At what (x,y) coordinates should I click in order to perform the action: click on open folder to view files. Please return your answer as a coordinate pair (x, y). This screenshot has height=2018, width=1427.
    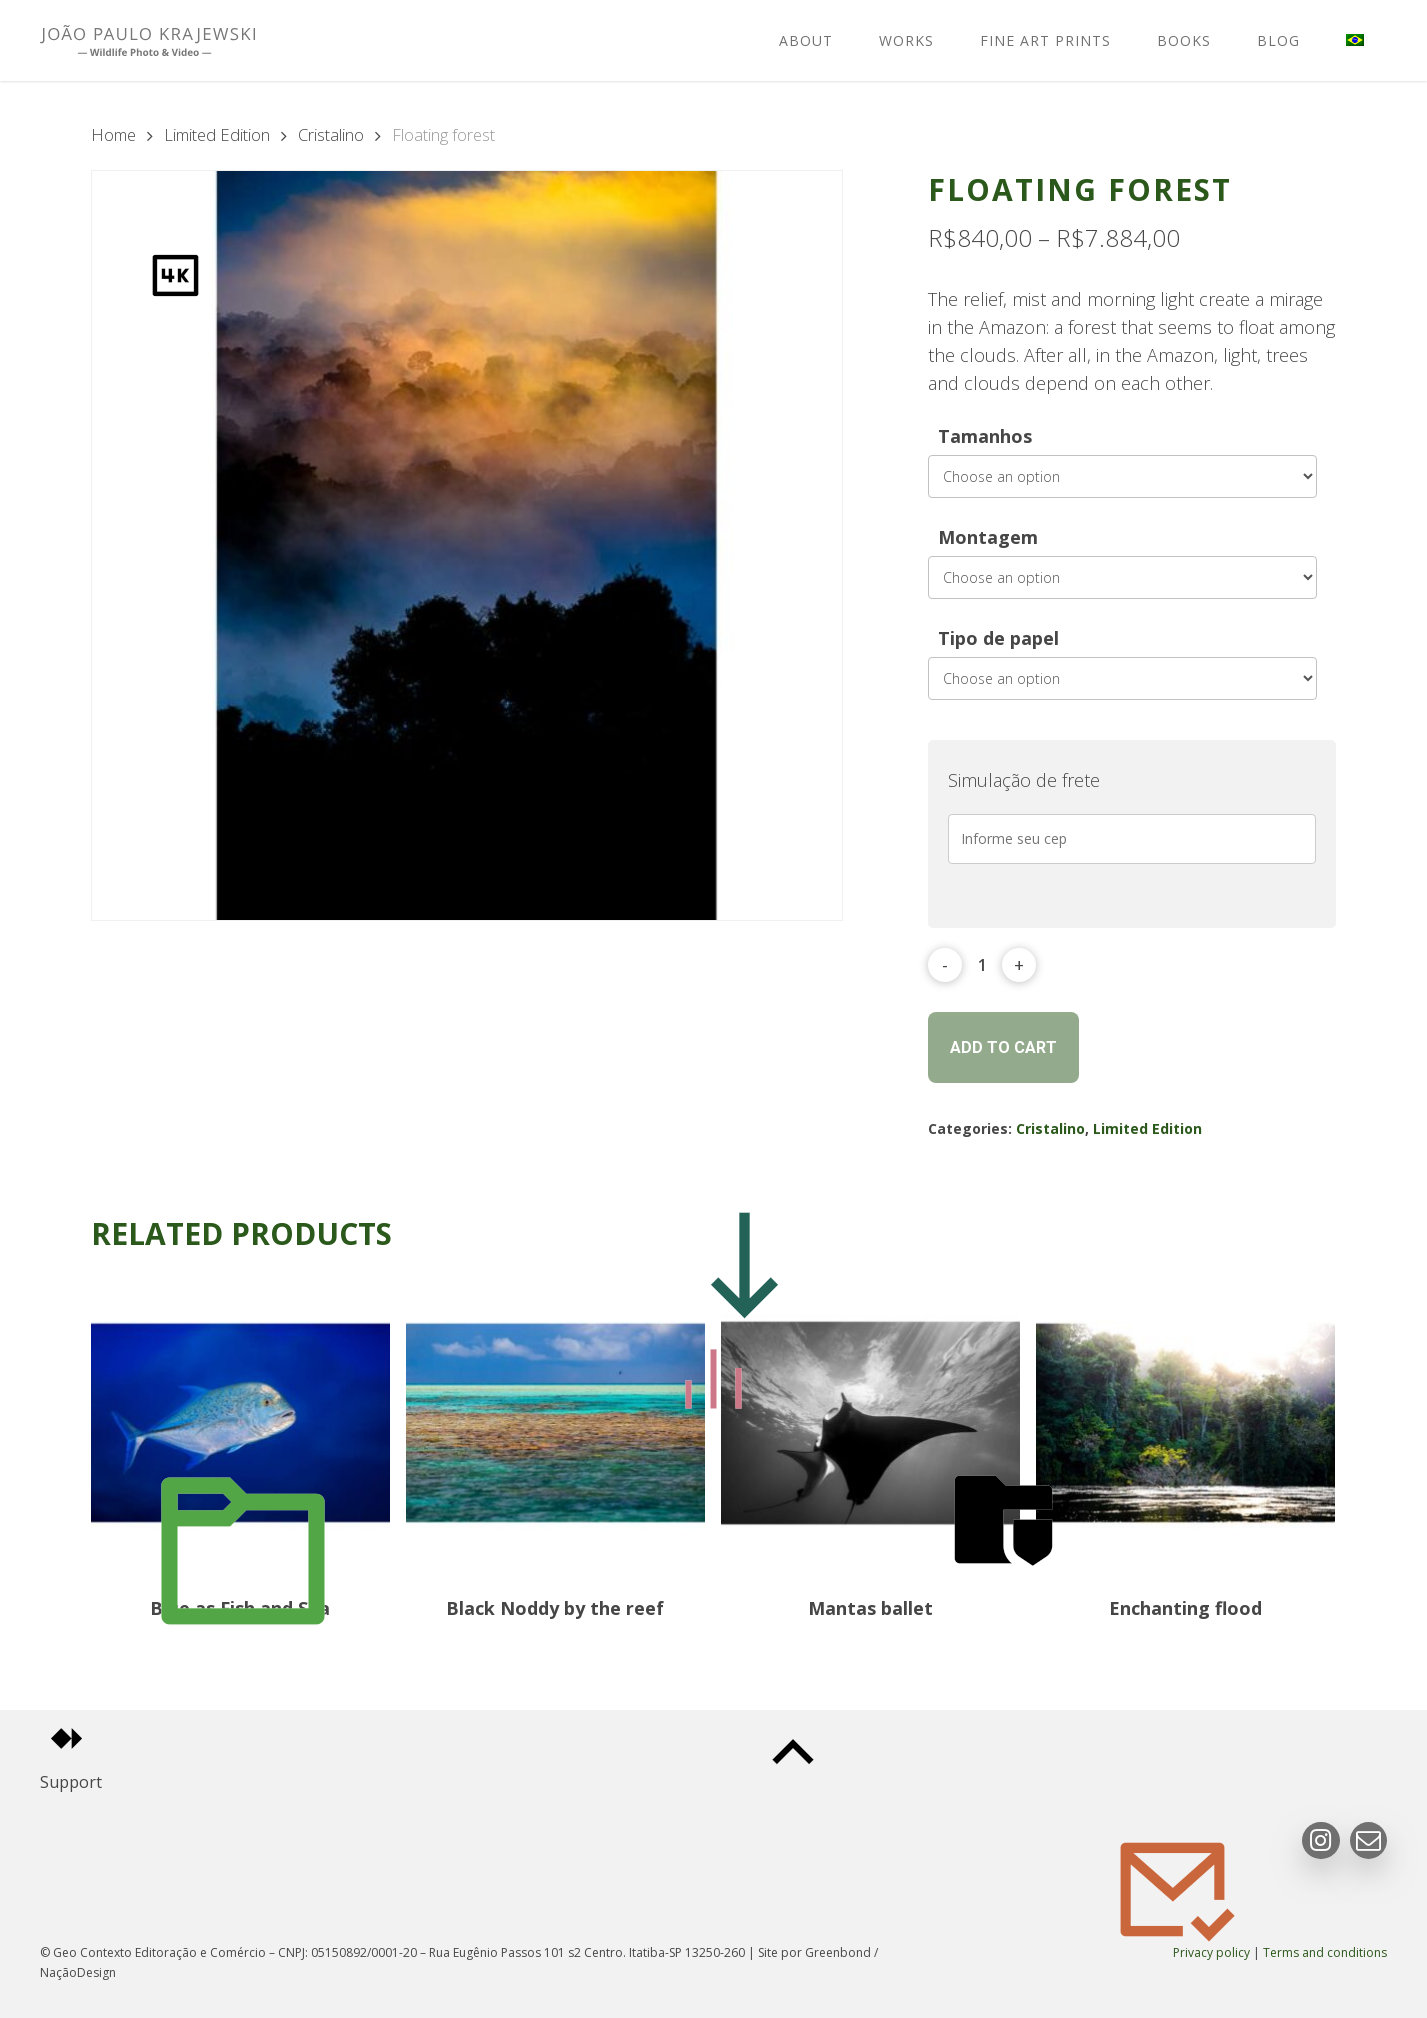
    Looking at the image, I should click on (243, 1551).